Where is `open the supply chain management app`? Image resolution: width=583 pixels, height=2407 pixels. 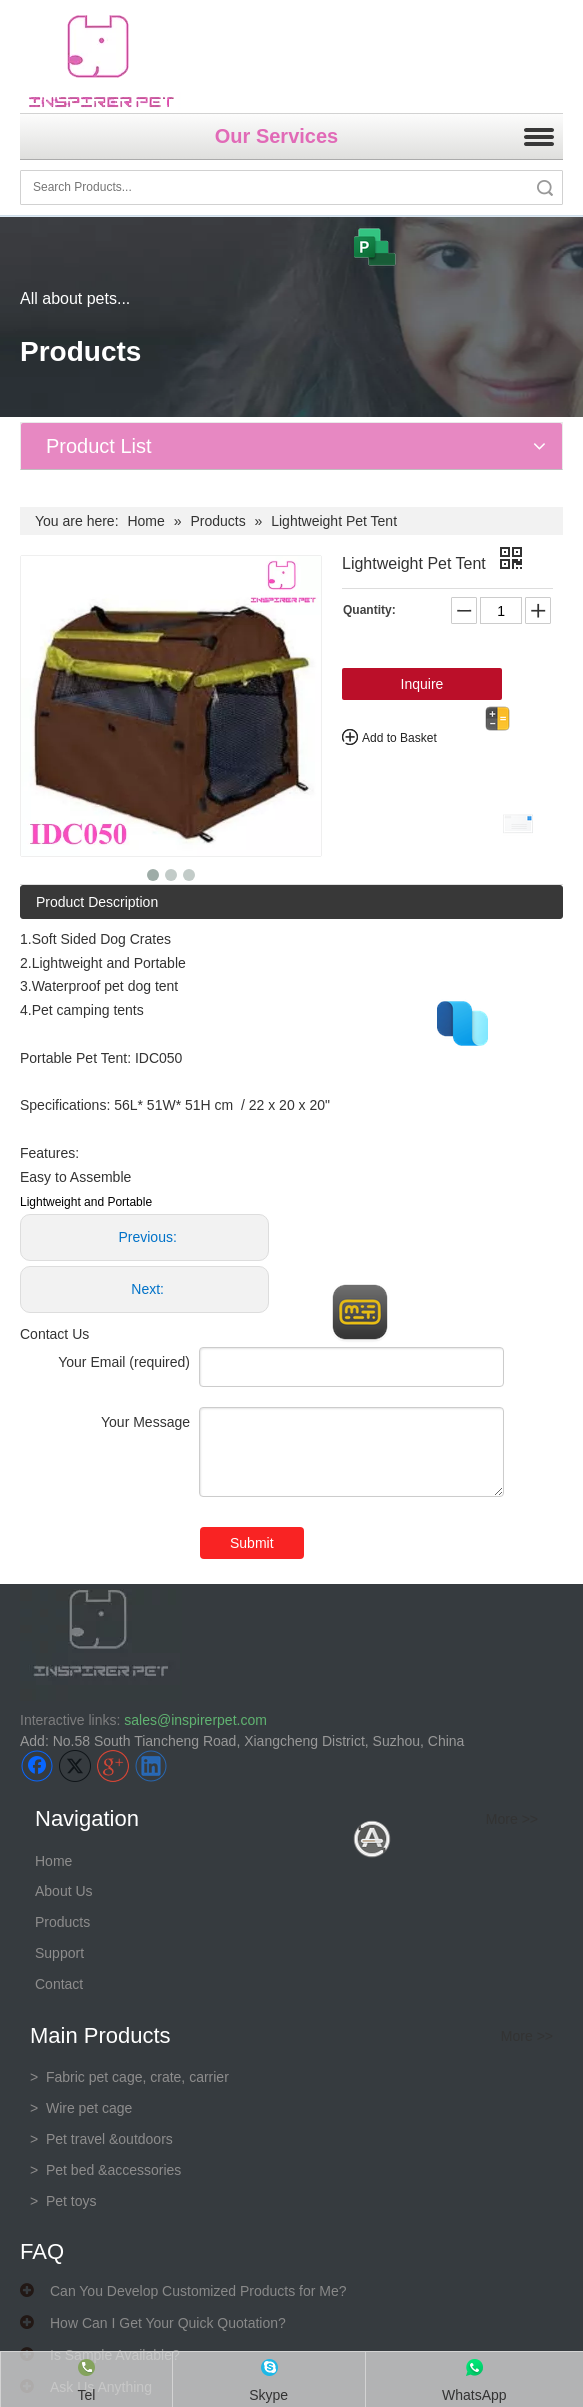 open the supply chain management app is located at coordinates (462, 1023).